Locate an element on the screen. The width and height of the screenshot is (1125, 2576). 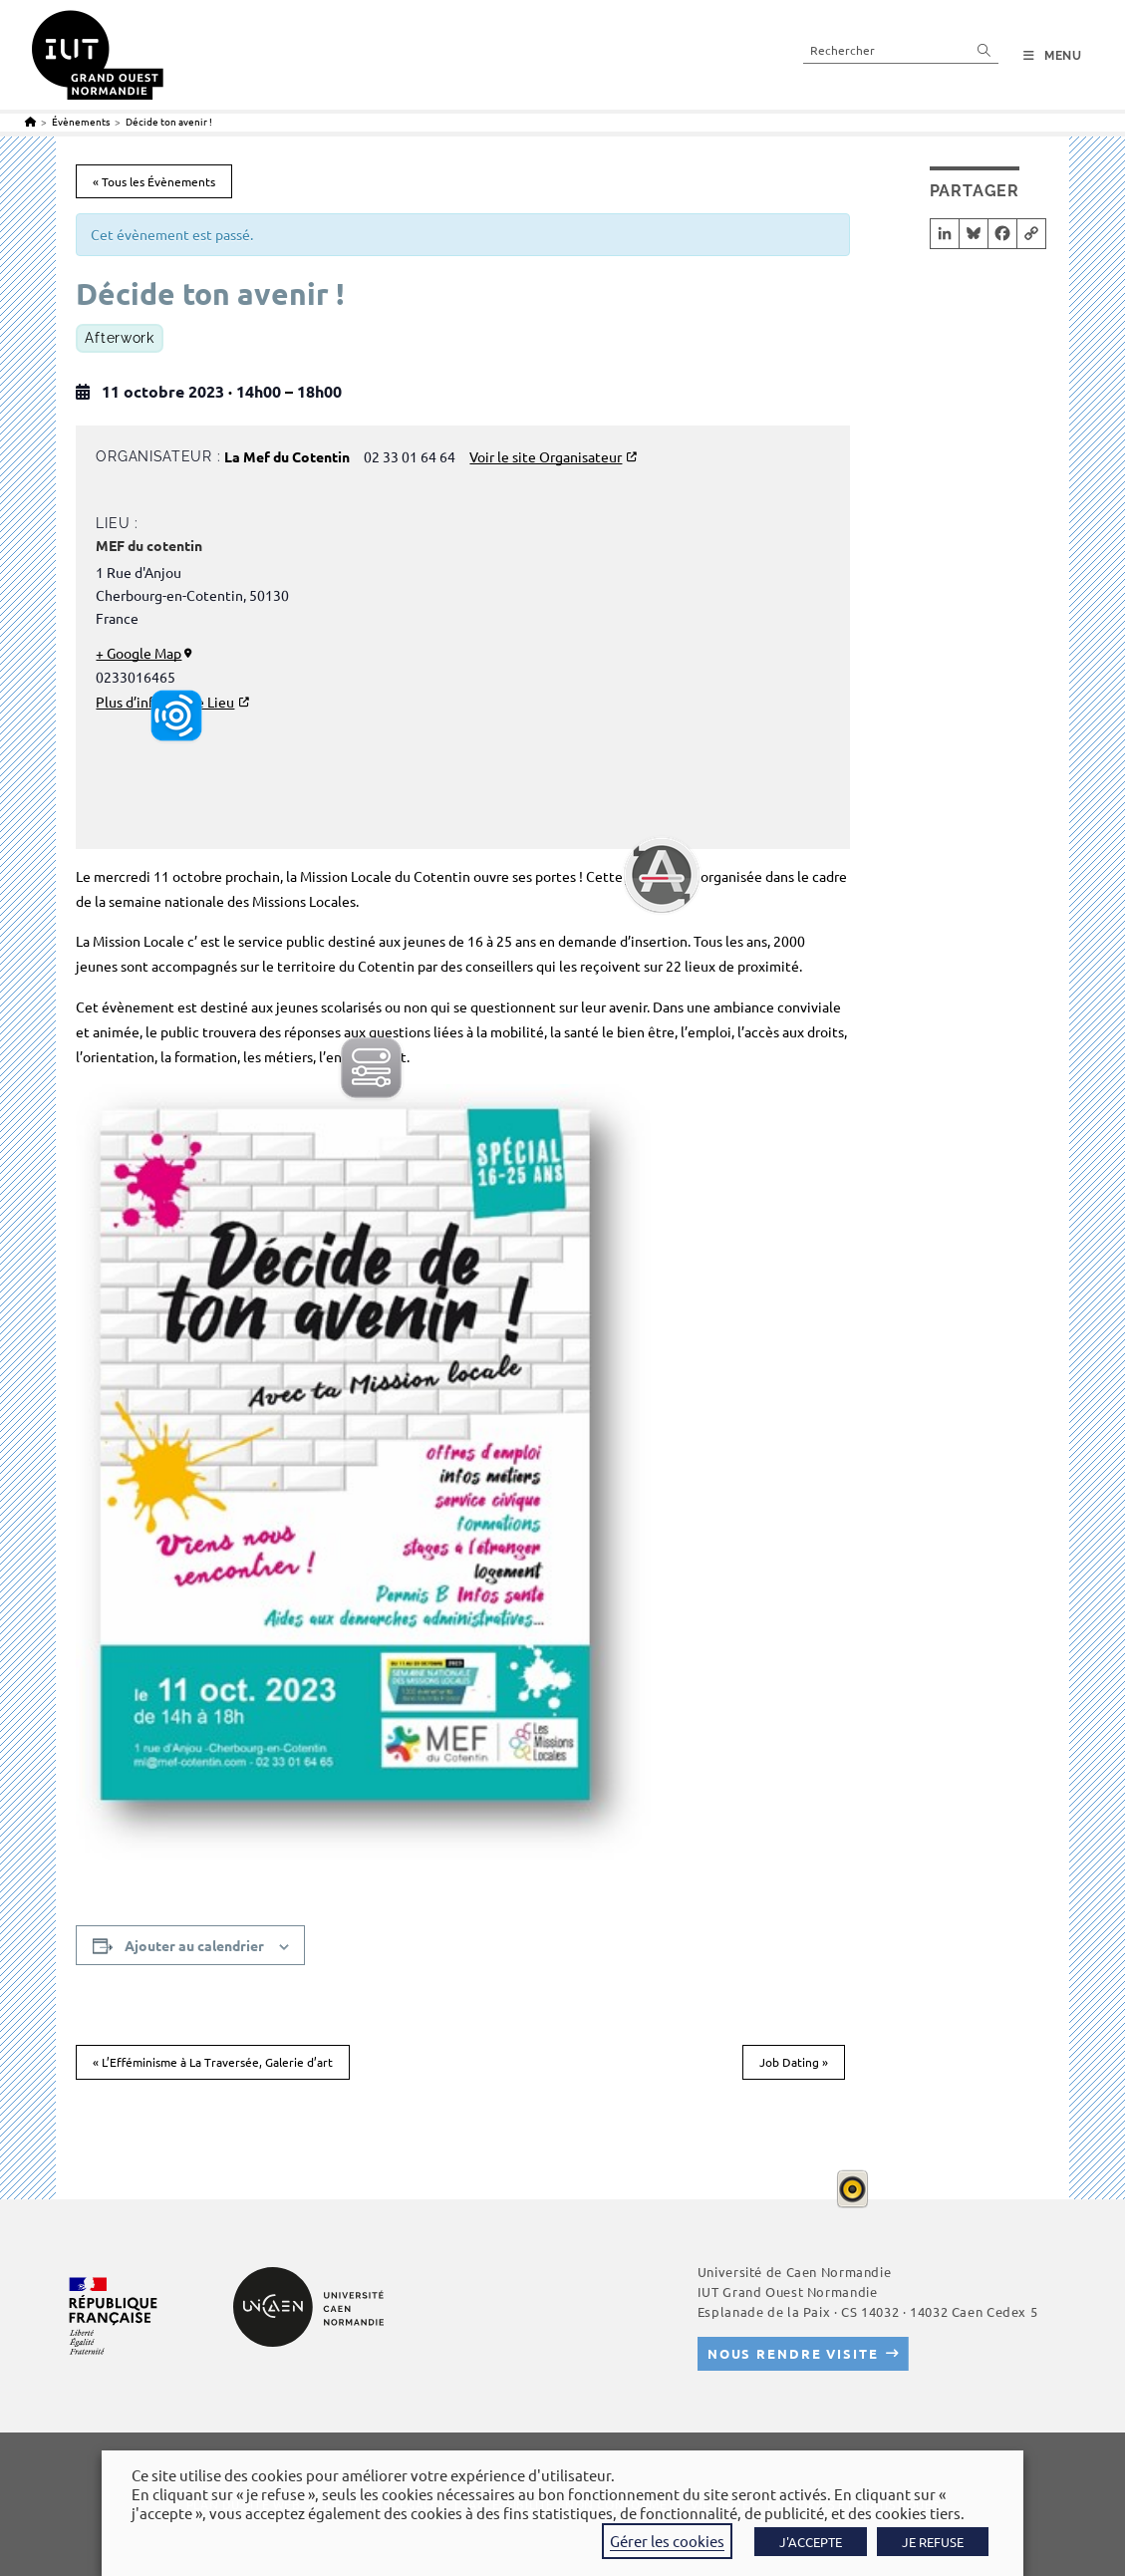
open ubuntu studio application is located at coordinates (176, 716).